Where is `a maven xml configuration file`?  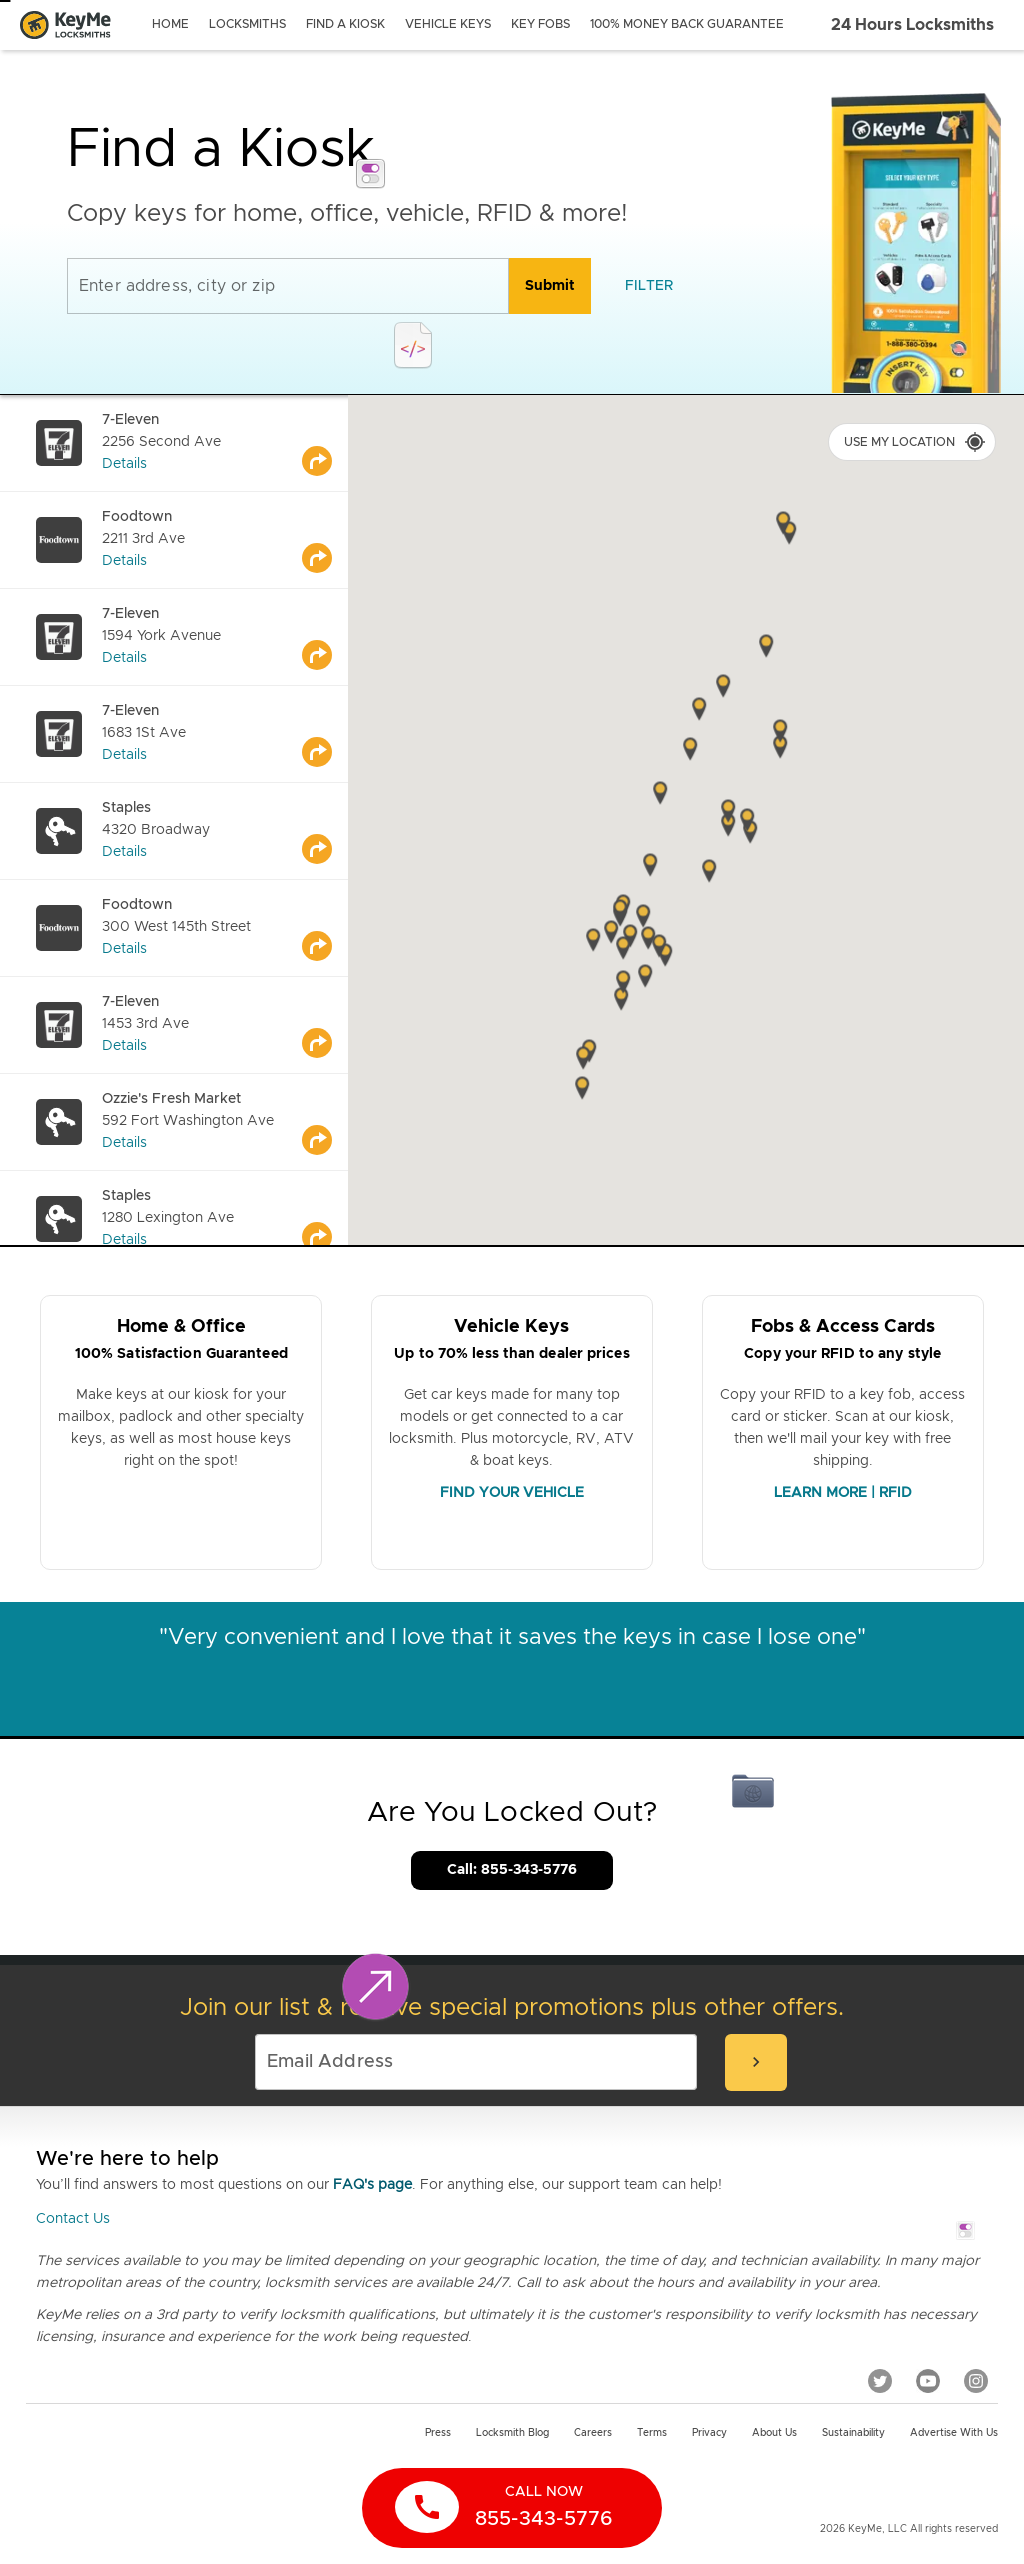 a maven xml configuration file is located at coordinates (413, 345).